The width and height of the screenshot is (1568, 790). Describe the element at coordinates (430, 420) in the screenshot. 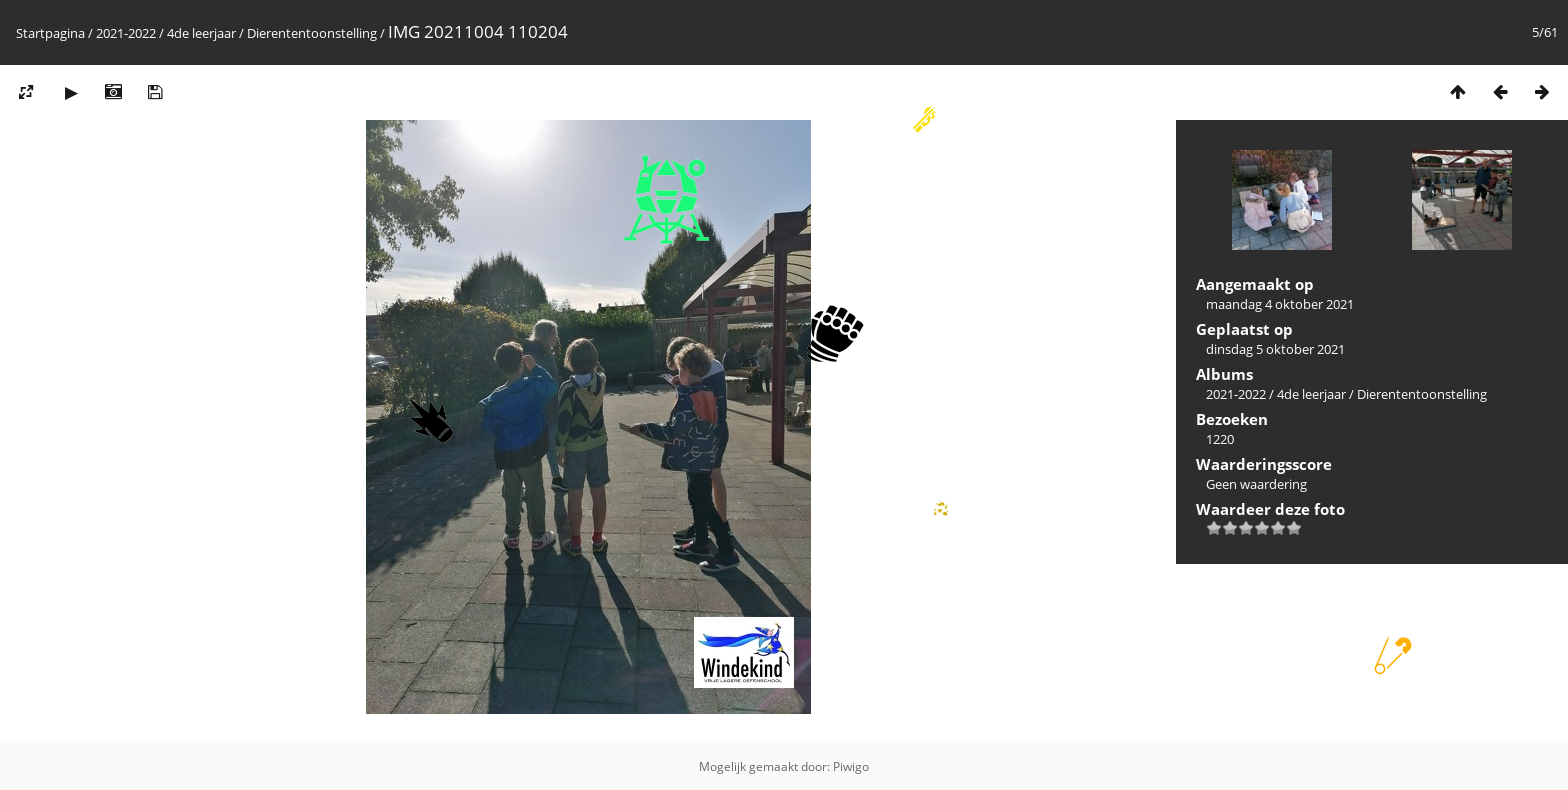

I see `indicates influence or social impact` at that location.